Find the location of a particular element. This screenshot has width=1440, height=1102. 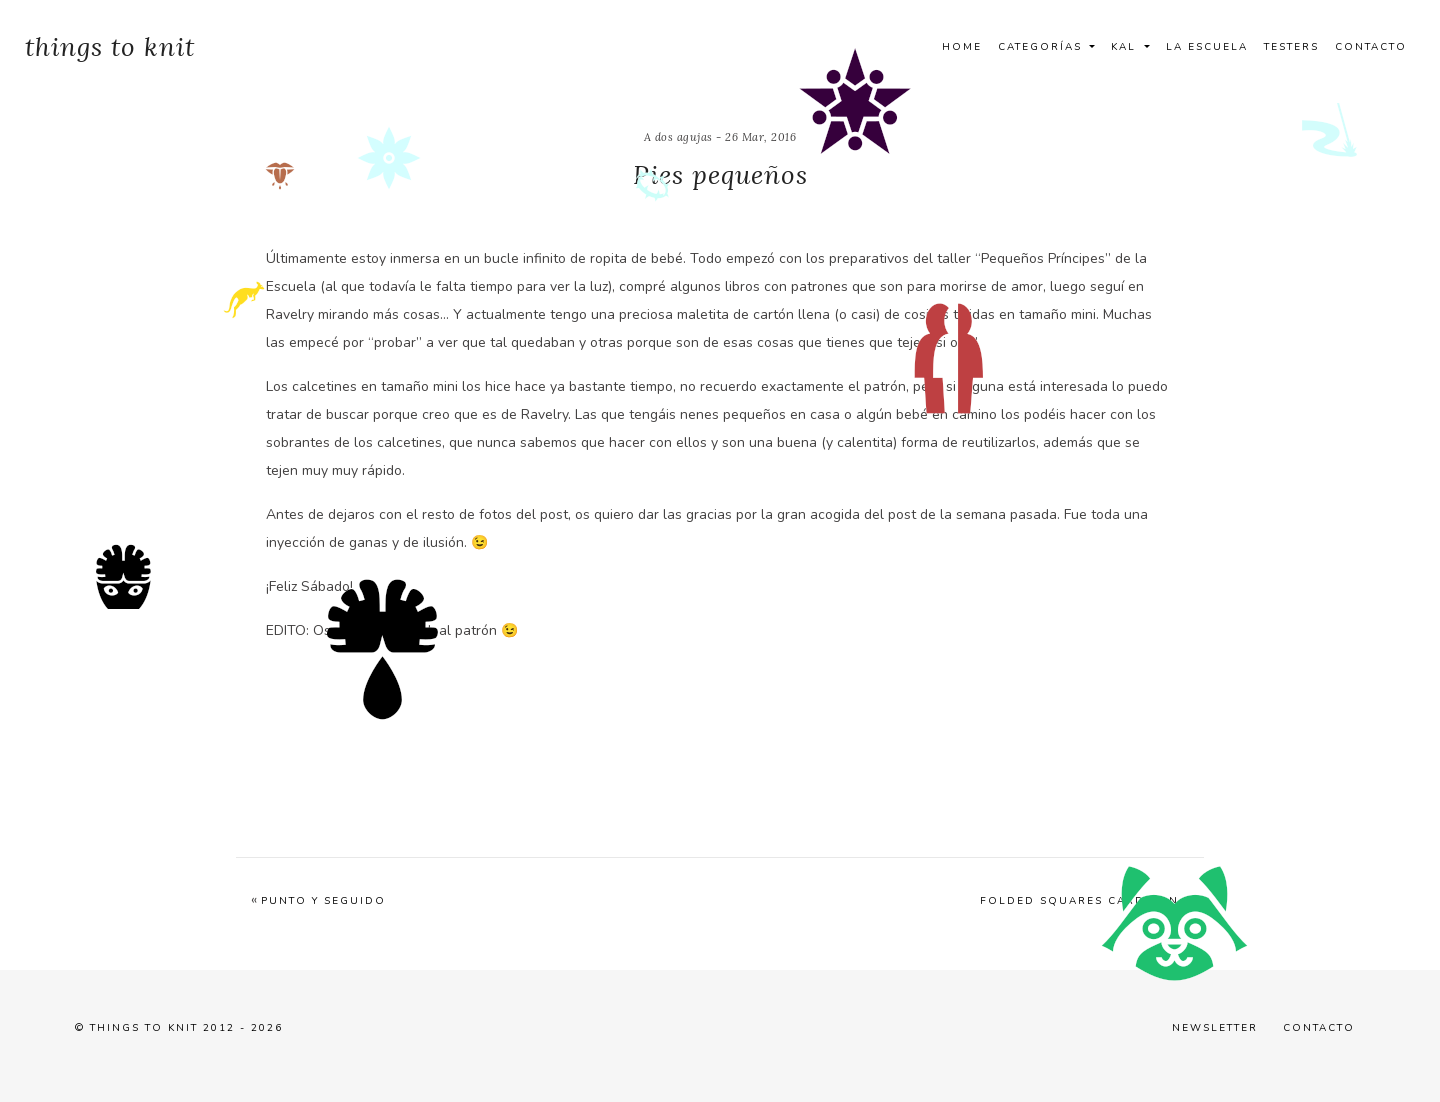

indicates mental fatigue or cognitive overload is located at coordinates (382, 651).